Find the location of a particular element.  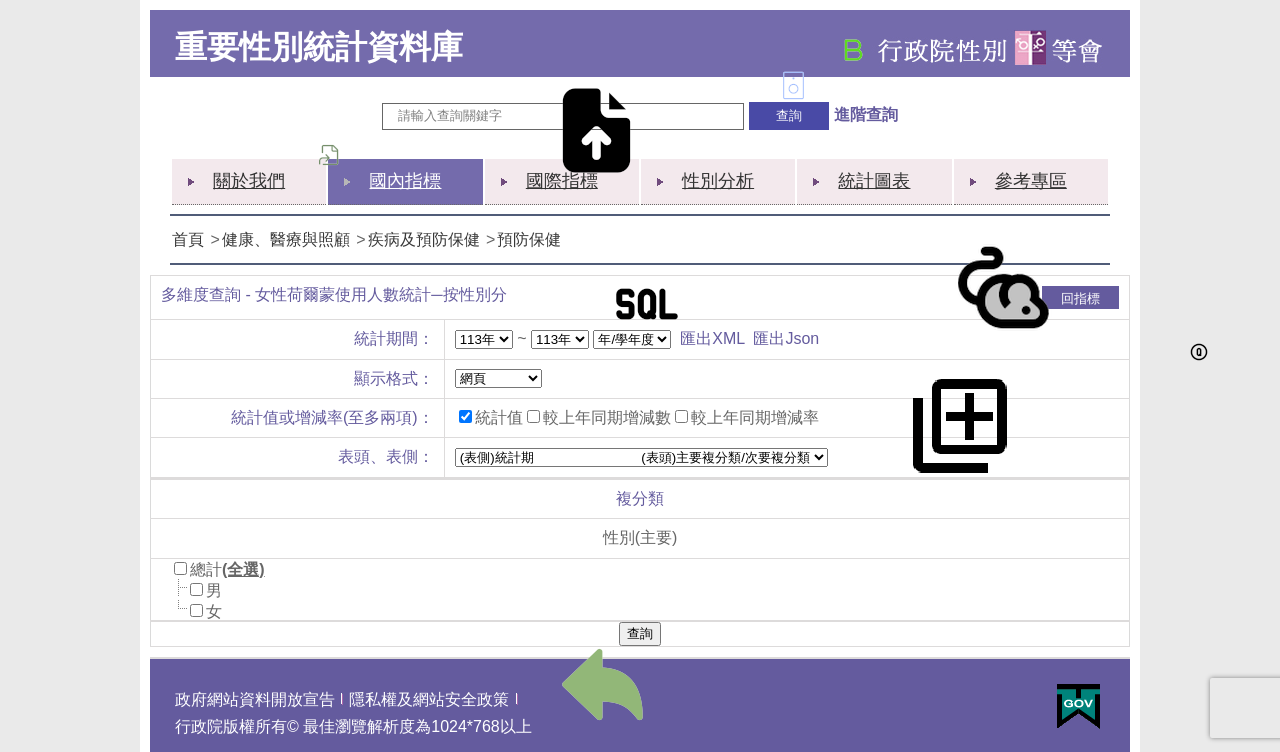

upload a file is located at coordinates (596, 130).